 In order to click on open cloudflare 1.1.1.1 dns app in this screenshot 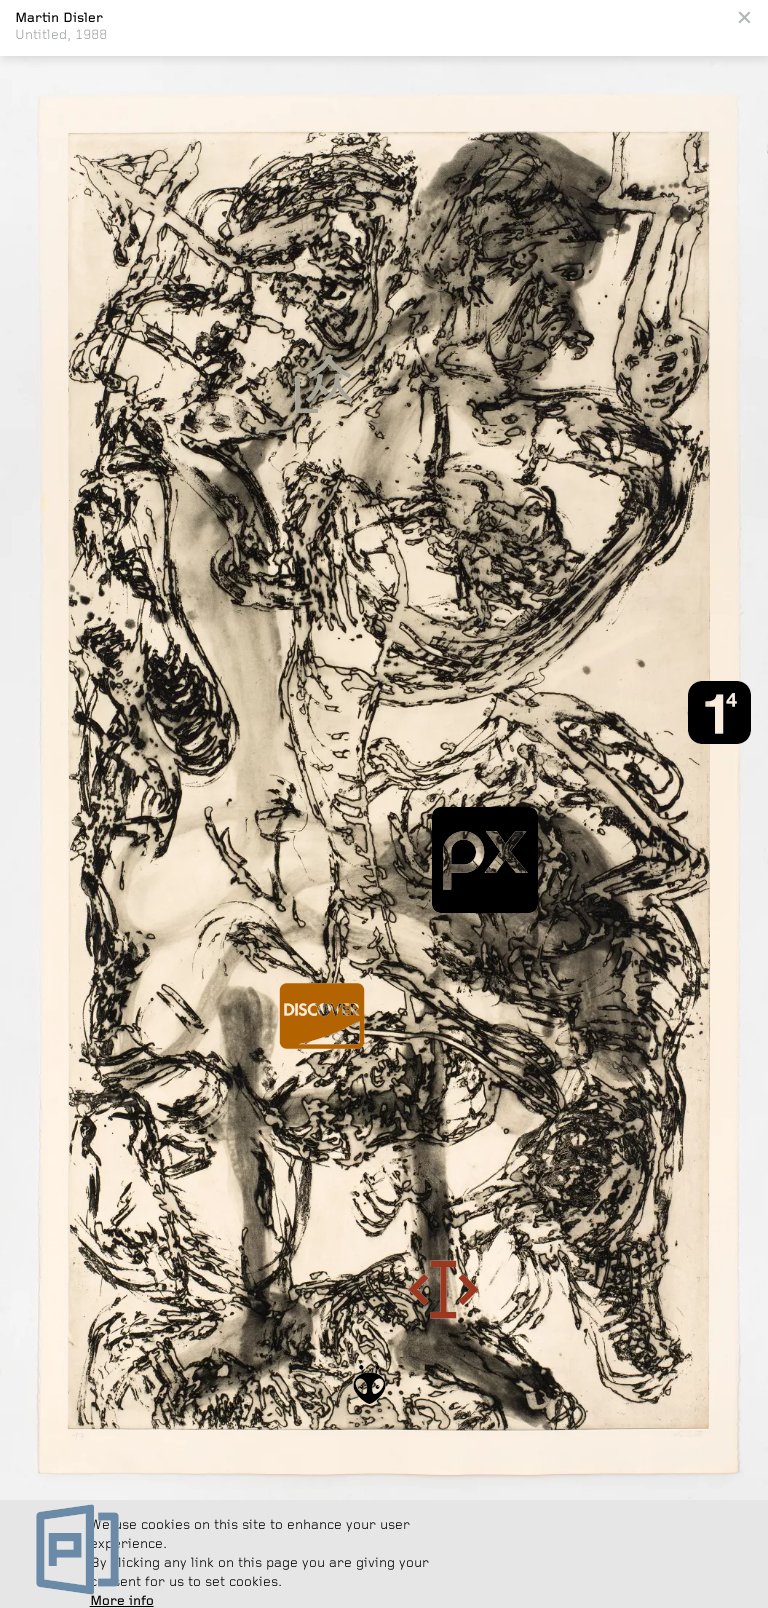, I will do `click(719, 712)`.